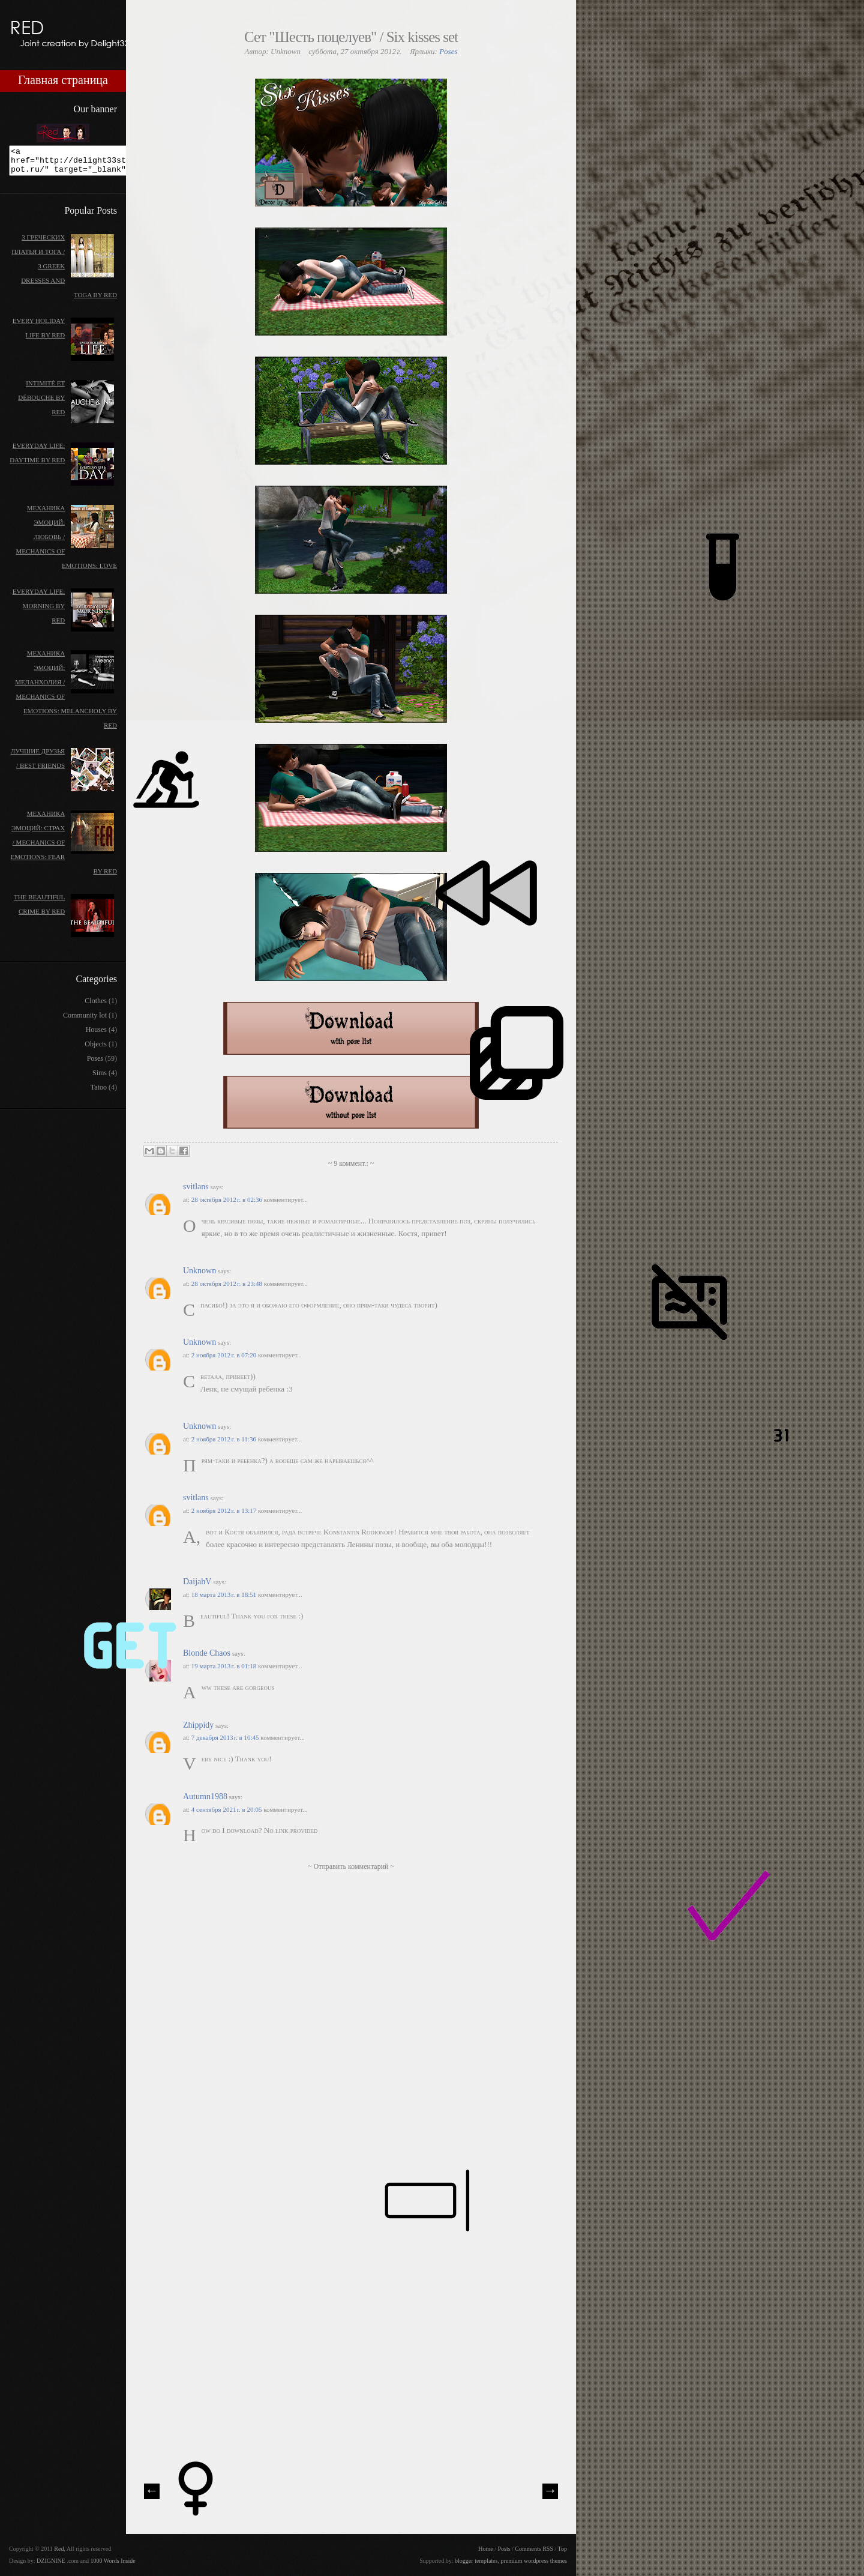  I want to click on view test results or lab data, so click(722, 567).